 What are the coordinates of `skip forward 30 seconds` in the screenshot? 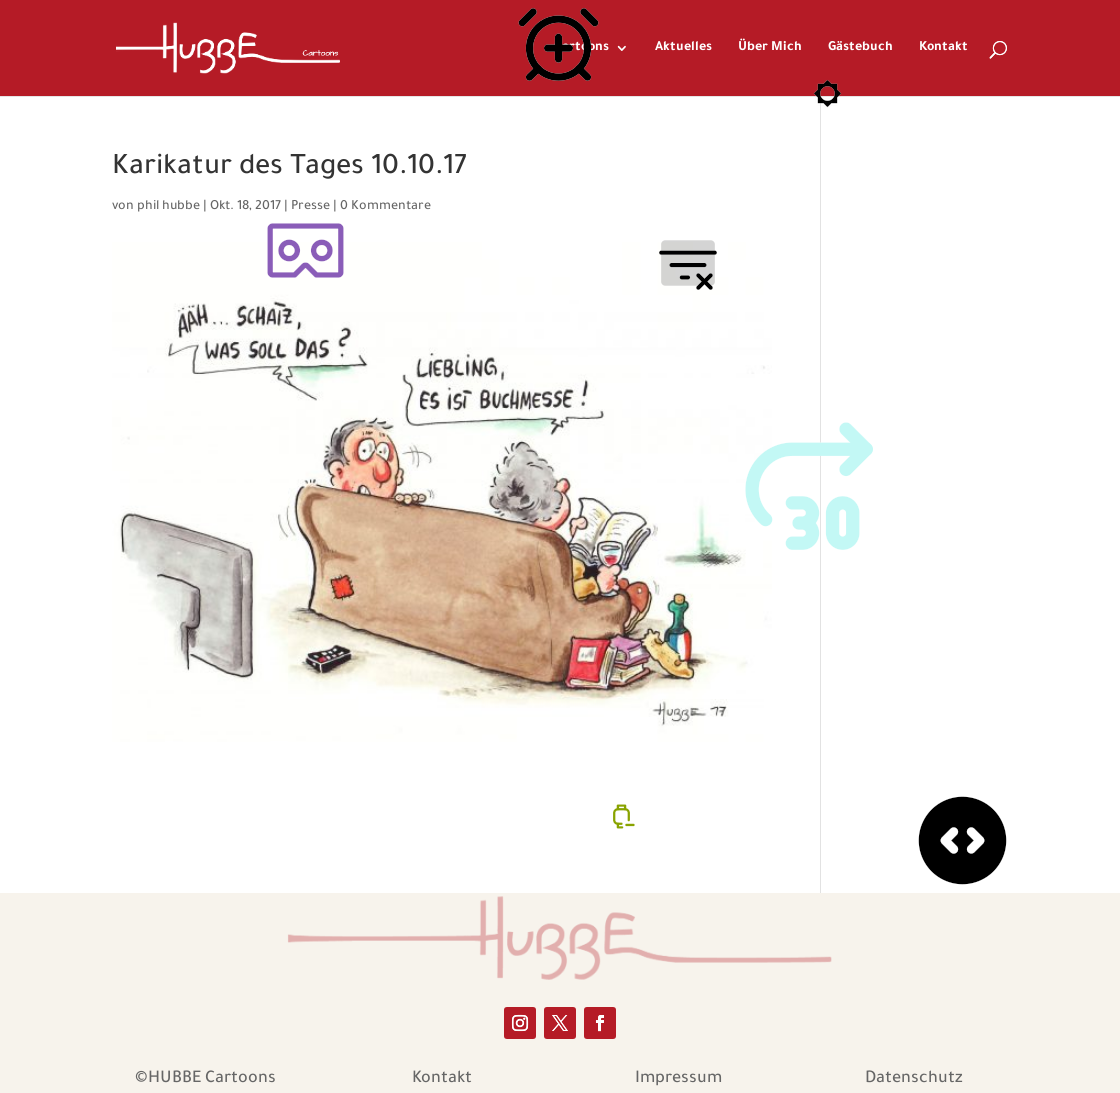 It's located at (812, 489).